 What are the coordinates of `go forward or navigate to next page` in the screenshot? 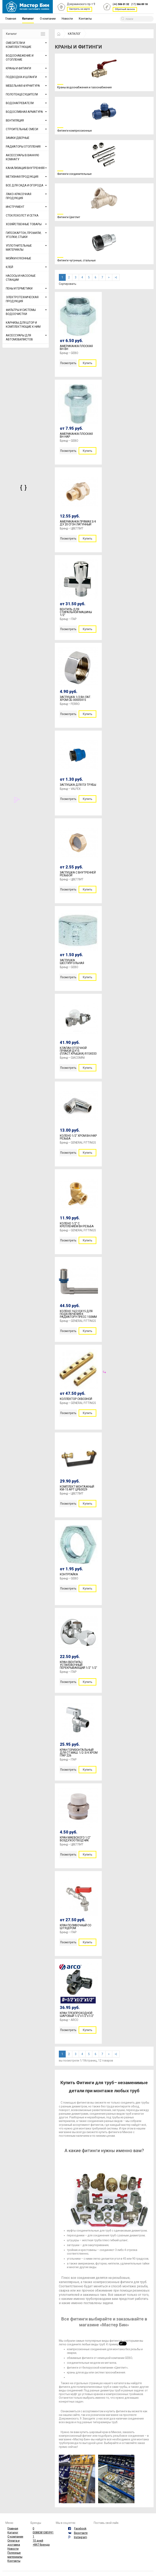 It's located at (104, 1372).